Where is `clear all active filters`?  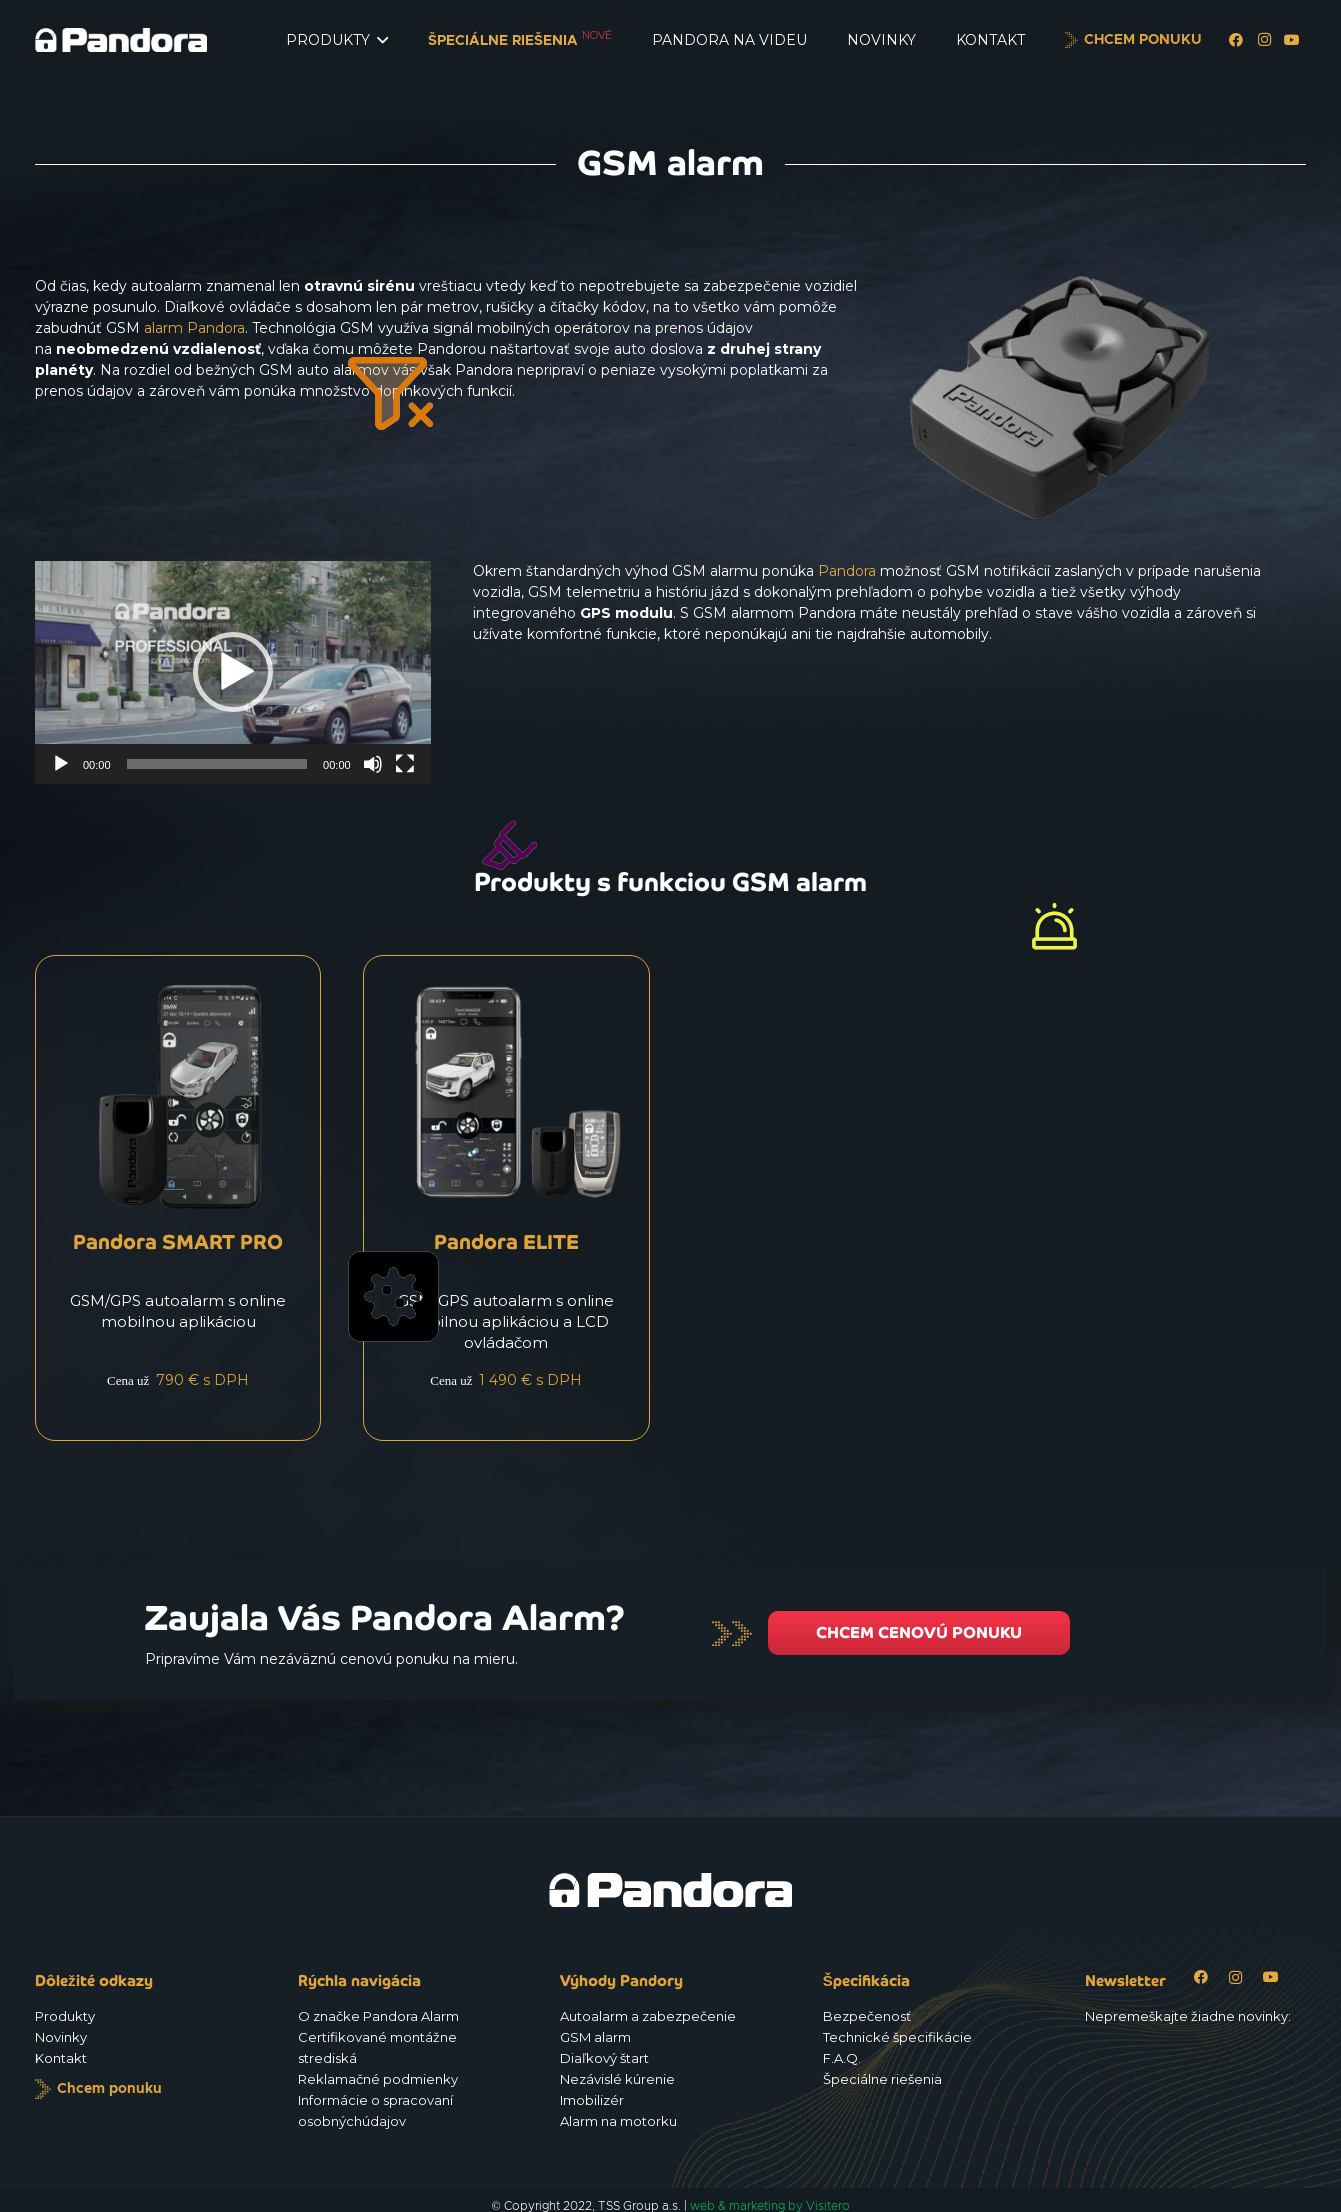 clear all active filters is located at coordinates (387, 390).